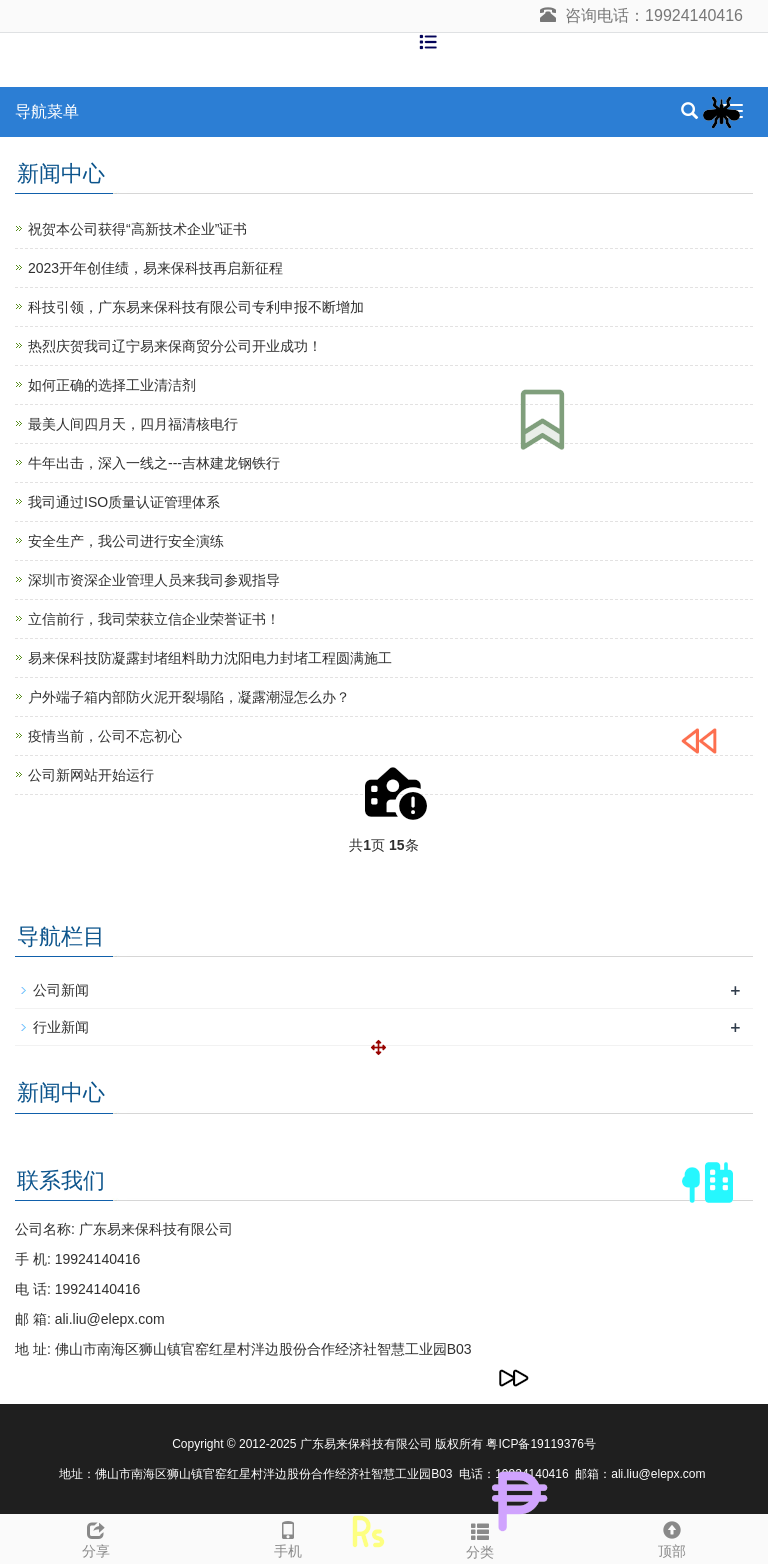 The width and height of the screenshot is (768, 1564). What do you see at coordinates (378, 1047) in the screenshot?
I see `move or drag an element freely` at bounding box center [378, 1047].